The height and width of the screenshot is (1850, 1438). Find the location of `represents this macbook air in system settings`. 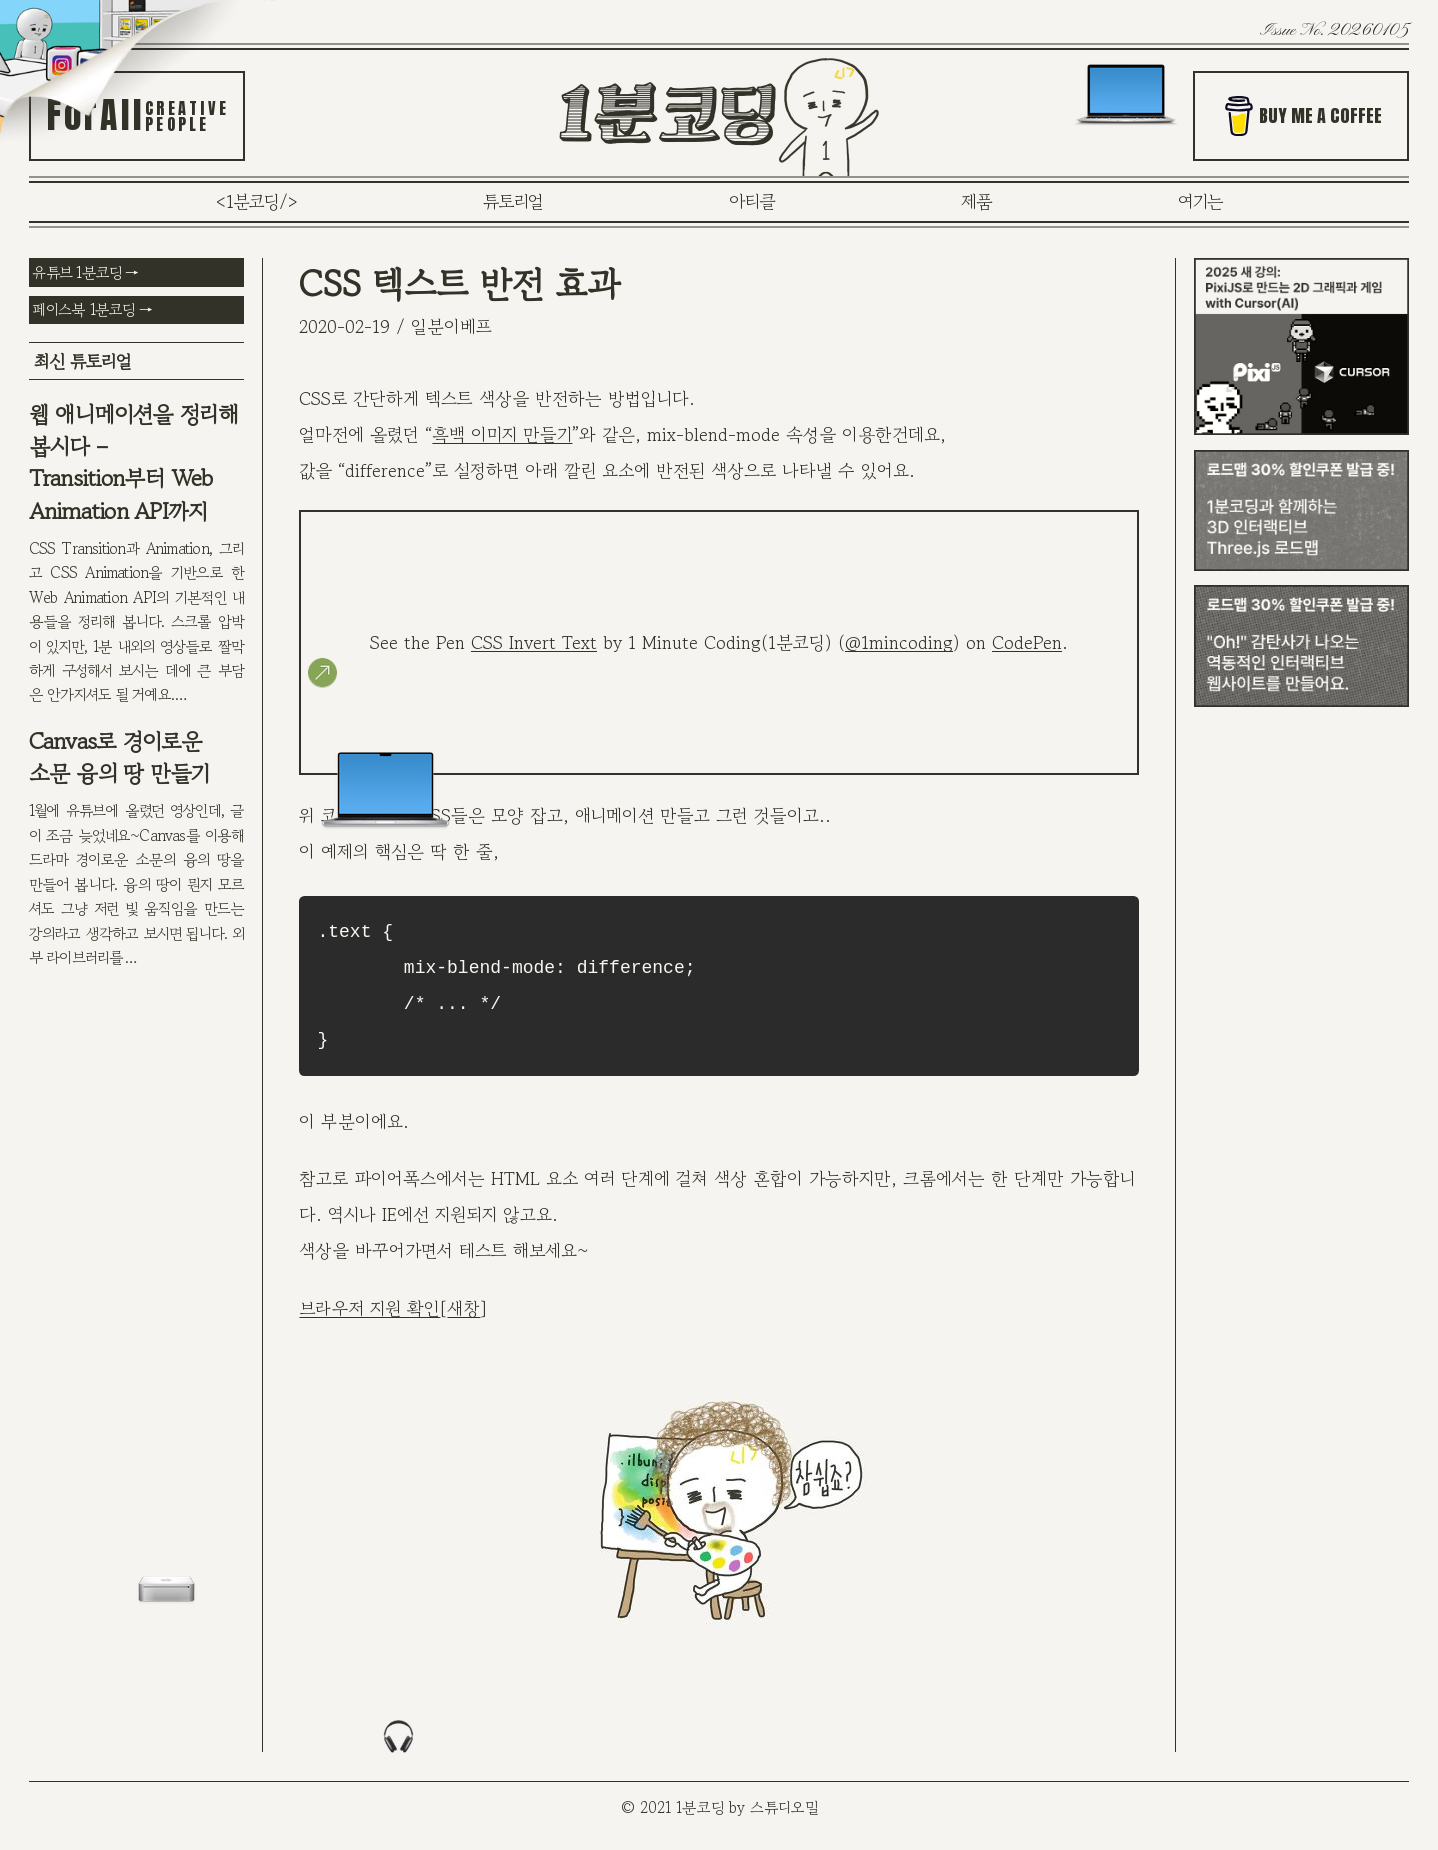

represents this macbook air in system settings is located at coordinates (1126, 86).